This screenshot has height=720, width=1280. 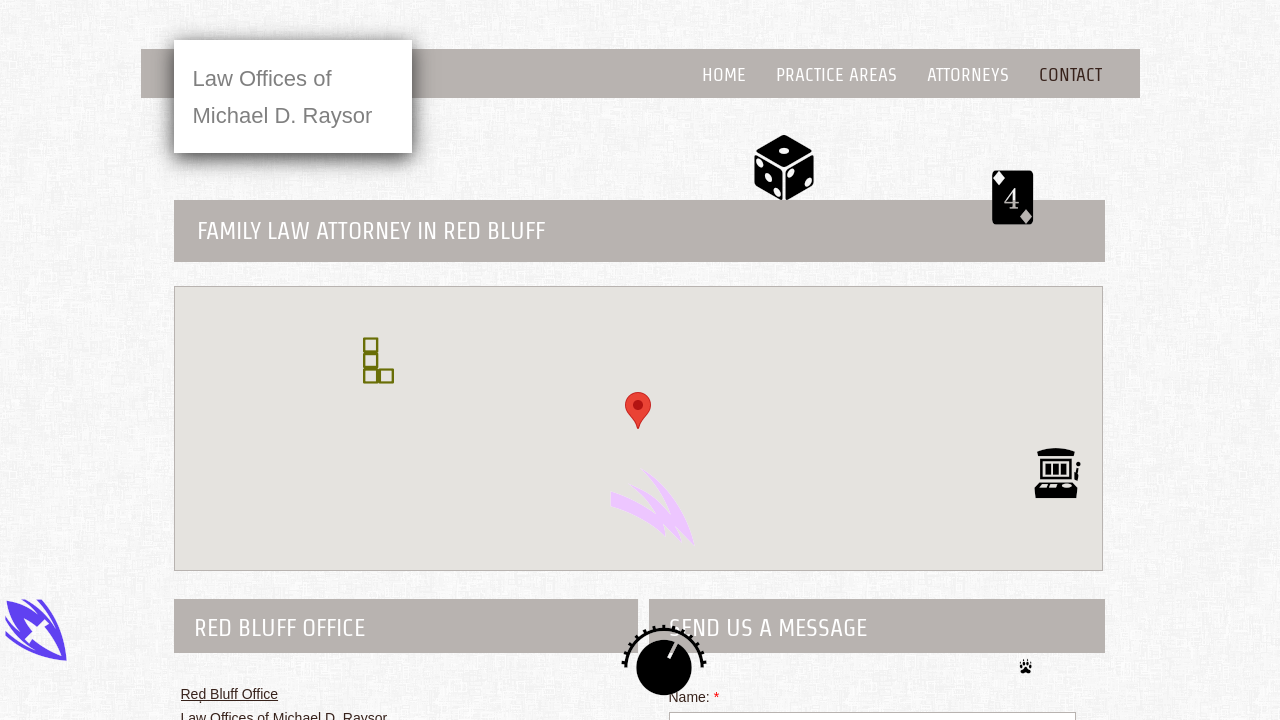 I want to click on four of diamonds playing card, so click(x=1012, y=197).